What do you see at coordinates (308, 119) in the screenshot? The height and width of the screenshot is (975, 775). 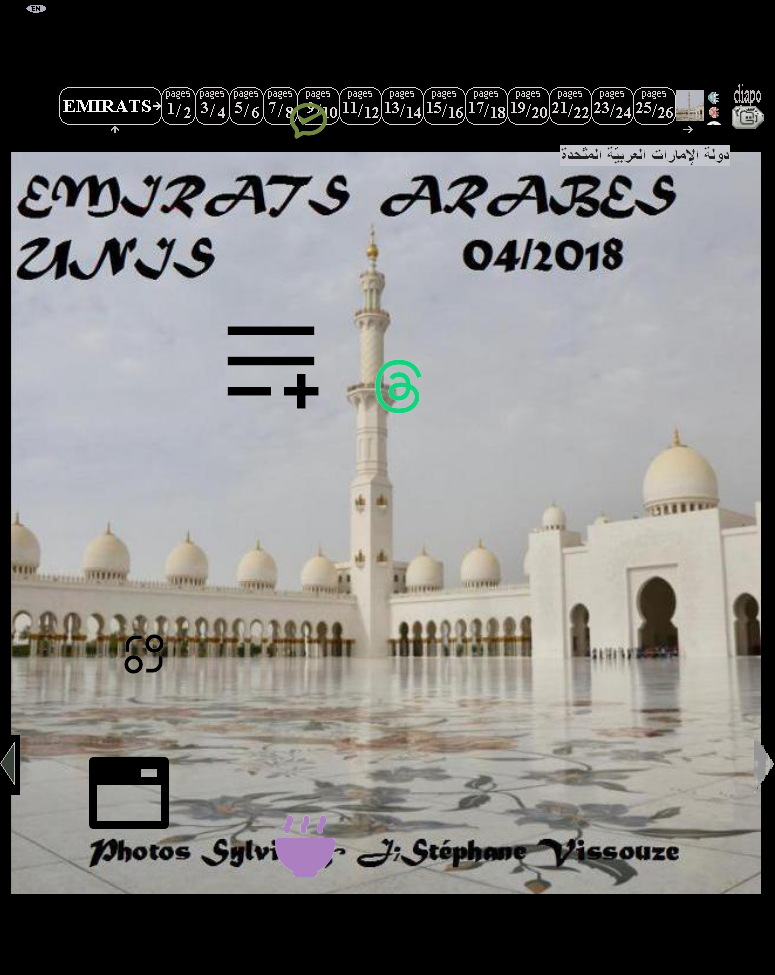 I see `pay with WeChat Pay` at bounding box center [308, 119].